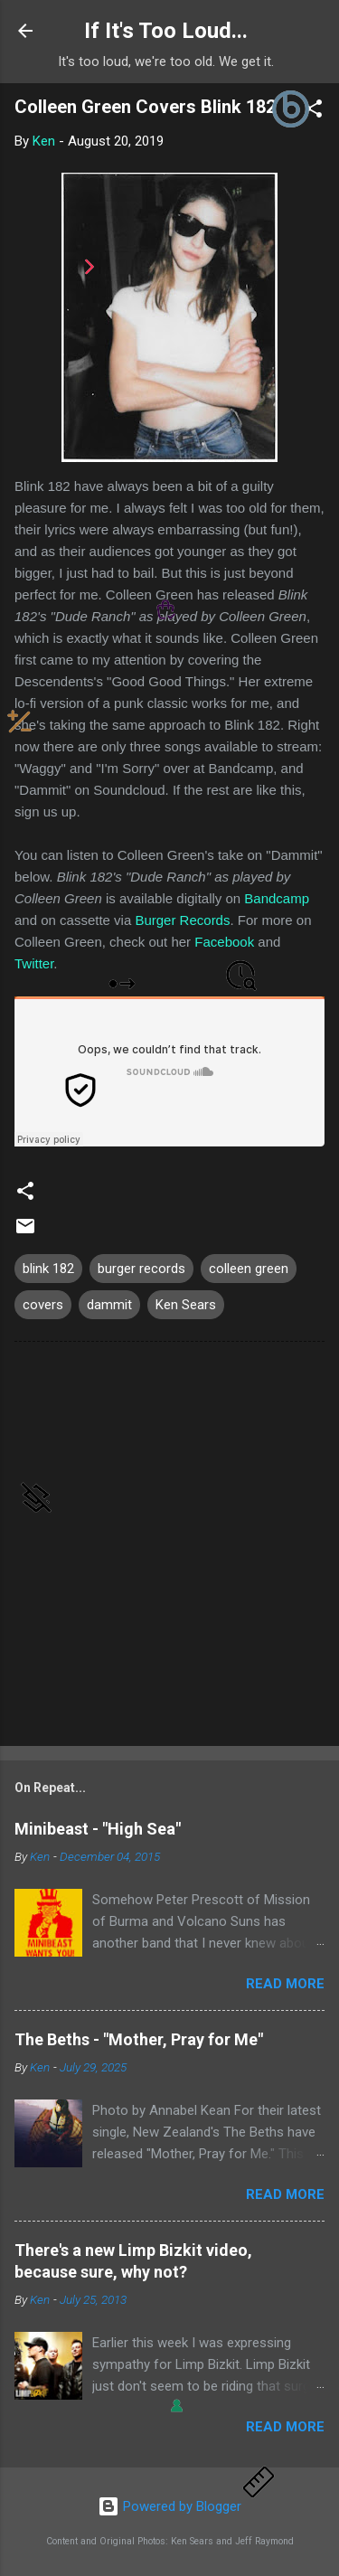 The height and width of the screenshot is (2576, 339). Describe the element at coordinates (176, 2405) in the screenshot. I see `view your profile` at that location.